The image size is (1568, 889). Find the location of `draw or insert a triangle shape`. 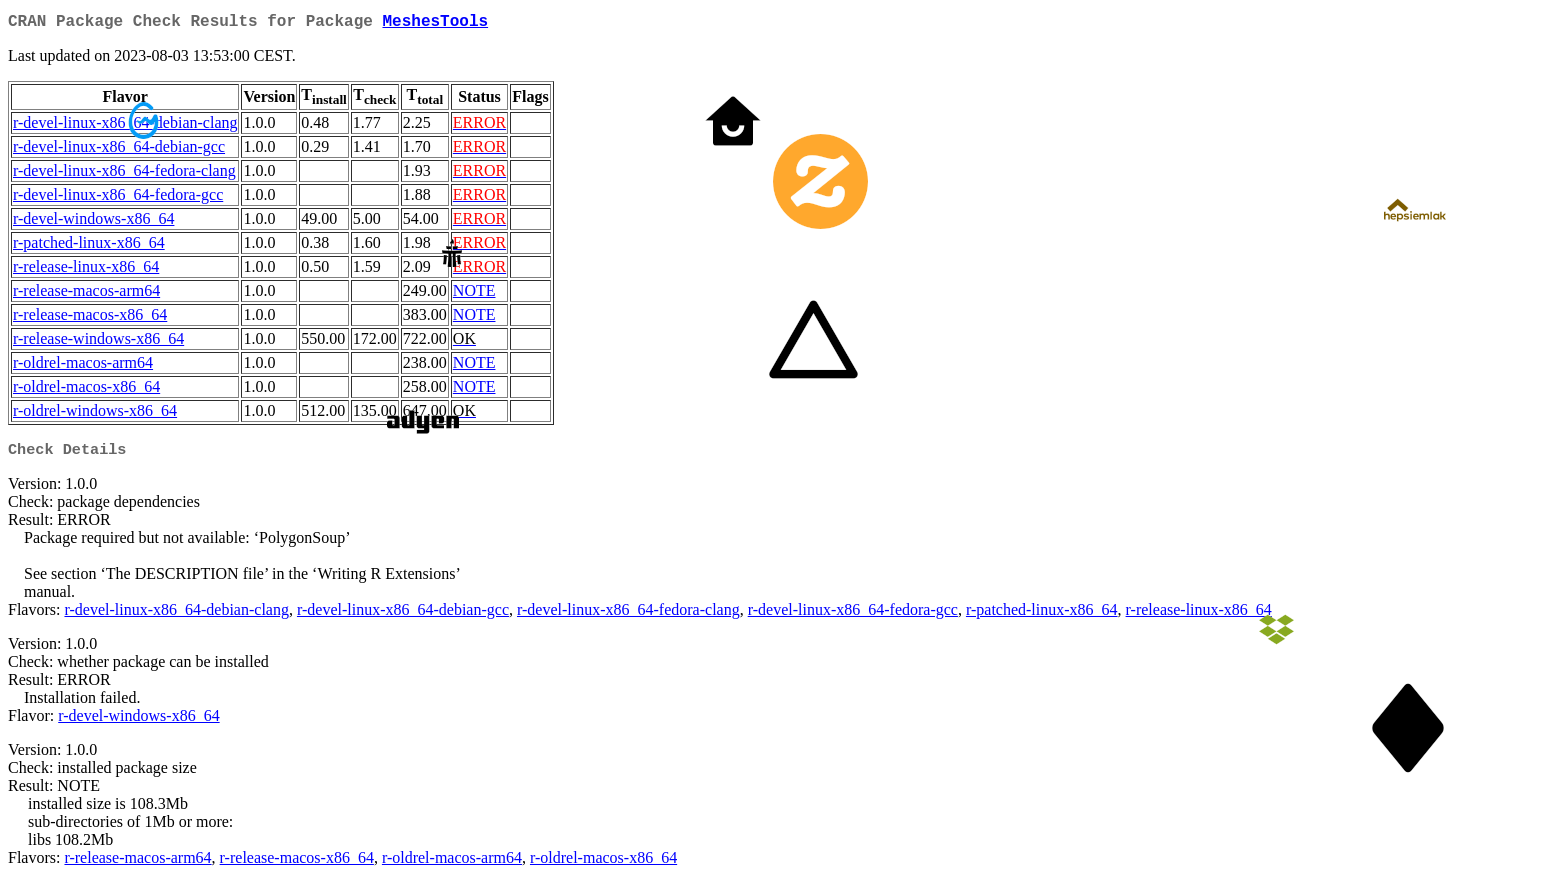

draw or insert a triangle shape is located at coordinates (813, 340).